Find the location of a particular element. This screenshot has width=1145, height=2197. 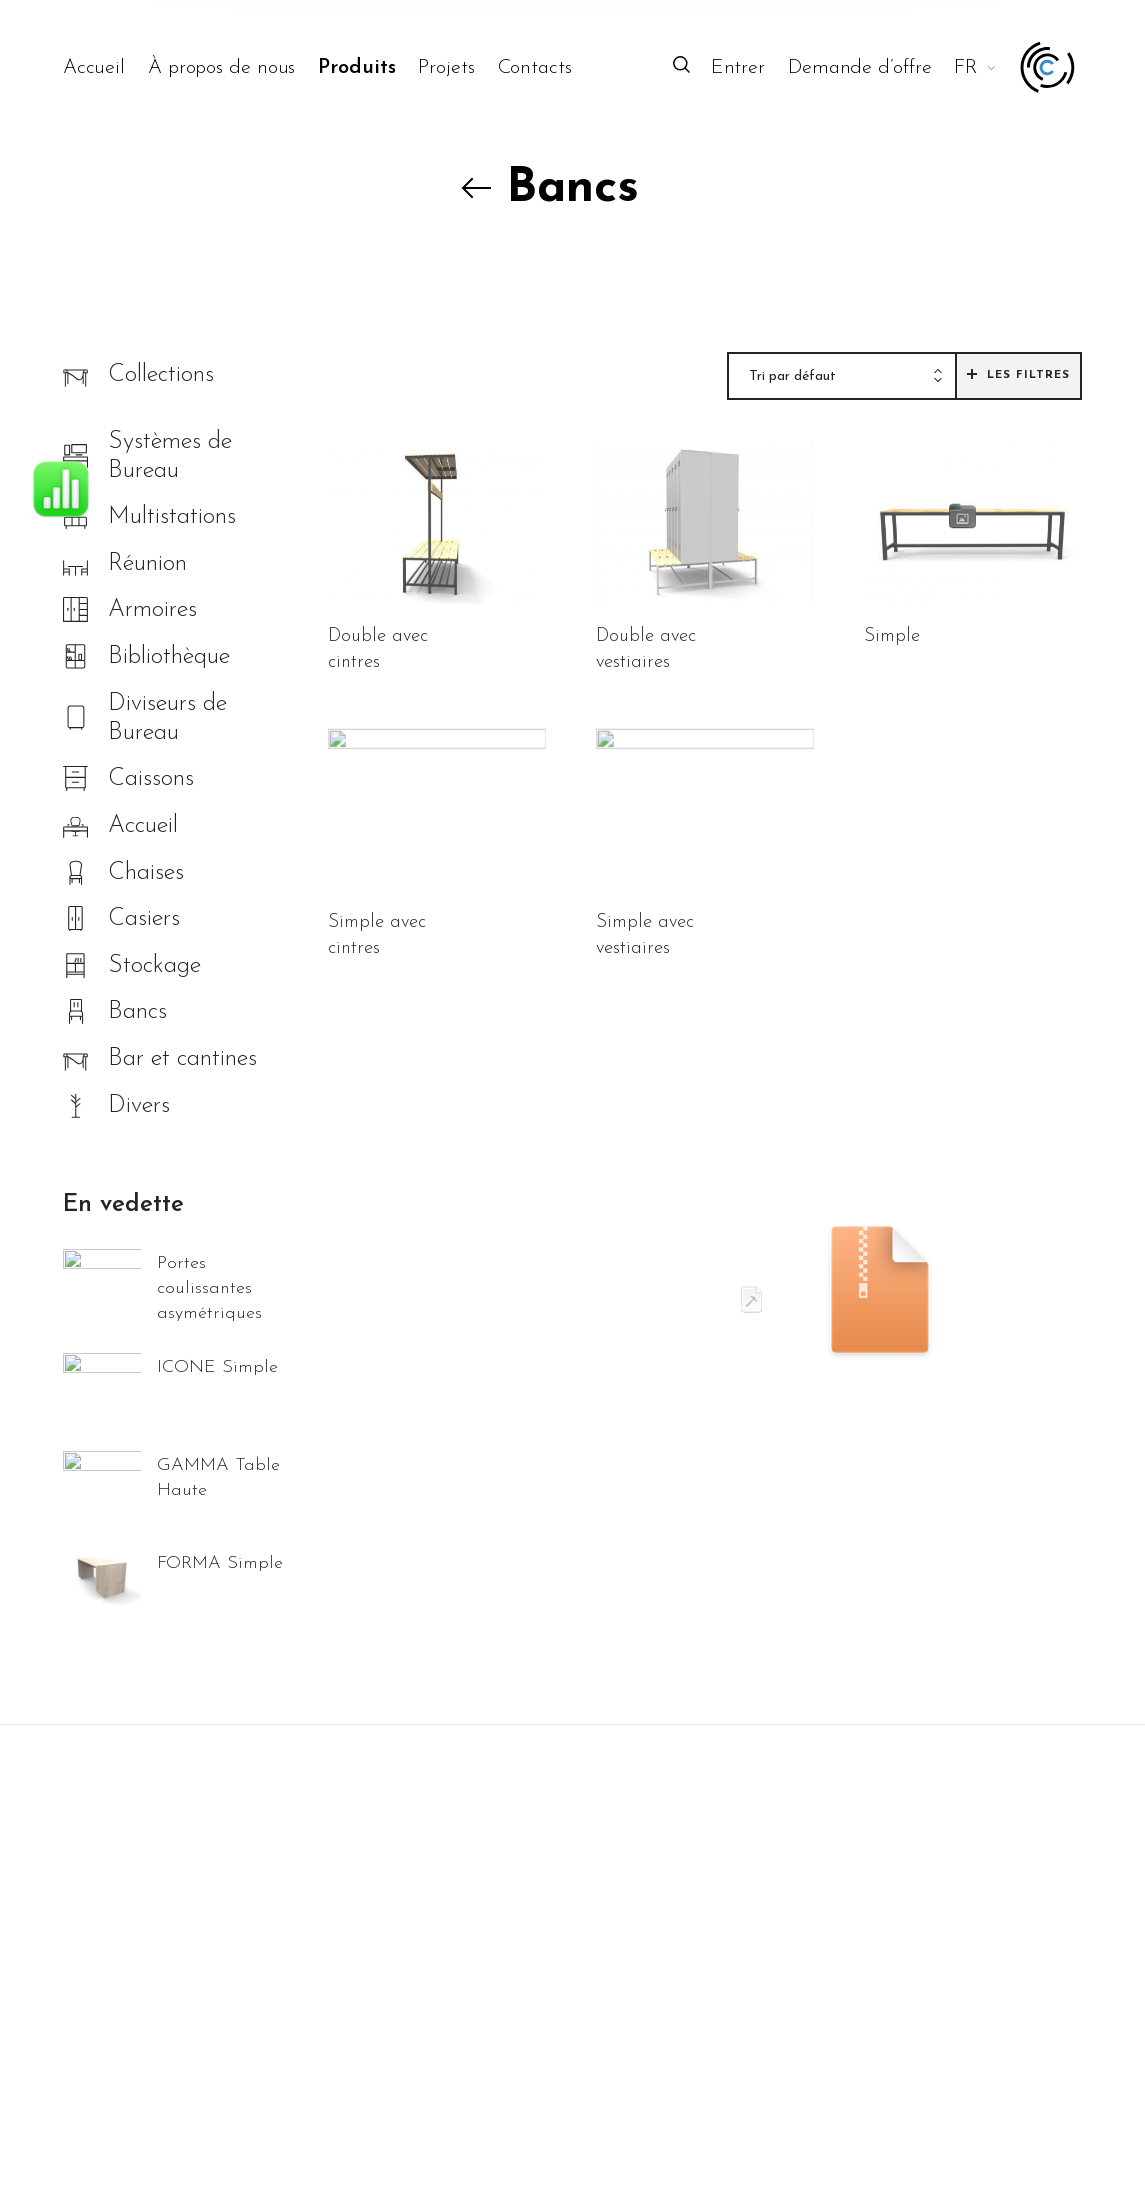

open your pictures folder is located at coordinates (962, 515).